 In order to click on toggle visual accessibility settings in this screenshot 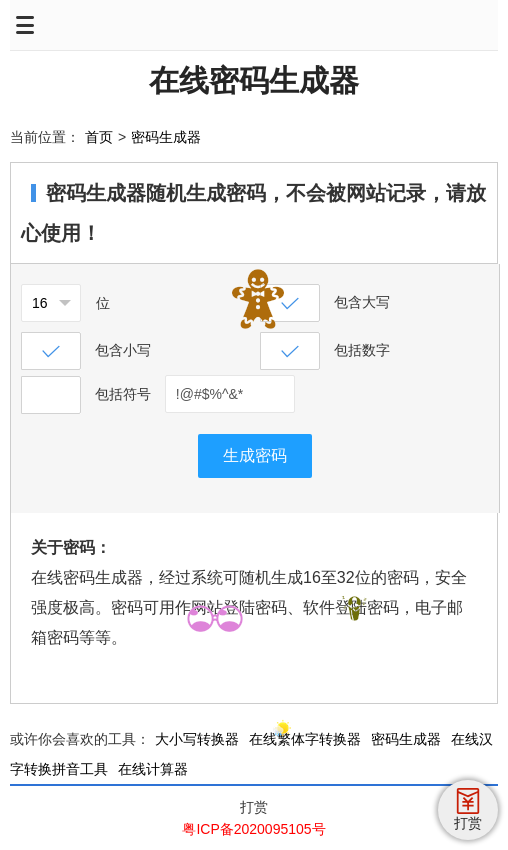, I will do `click(215, 617)`.